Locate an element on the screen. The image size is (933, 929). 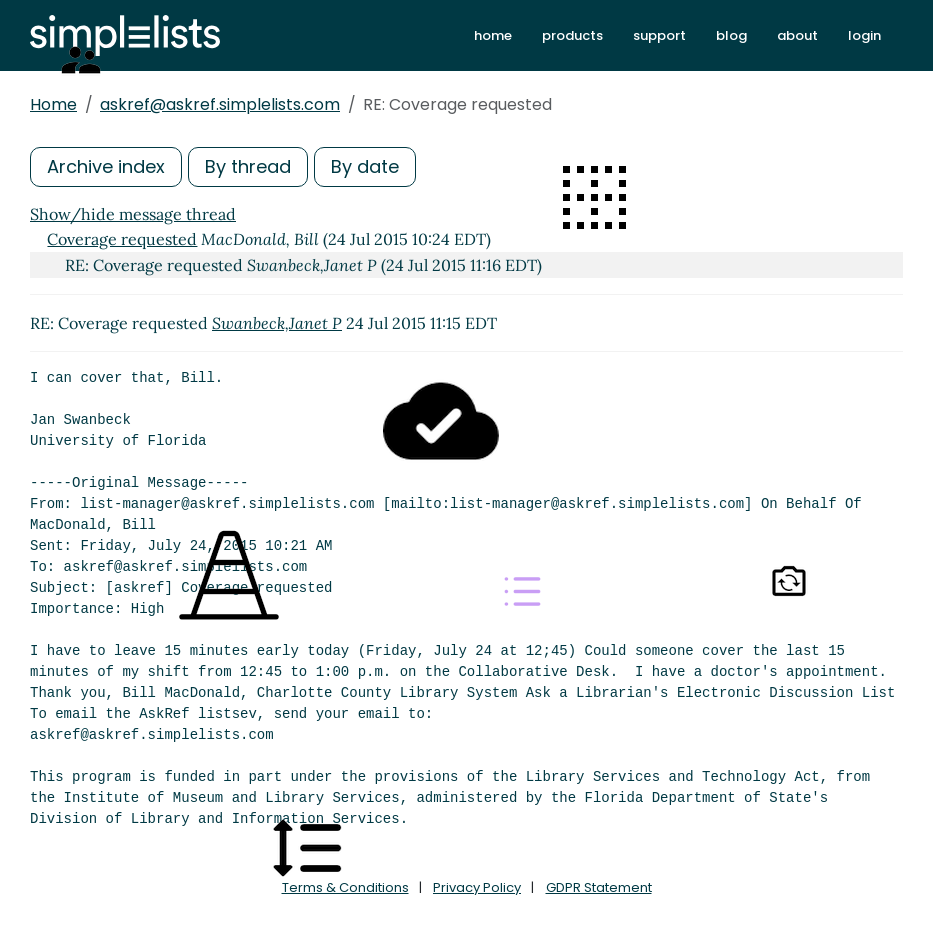
manage team members or user accounts is located at coordinates (81, 60).